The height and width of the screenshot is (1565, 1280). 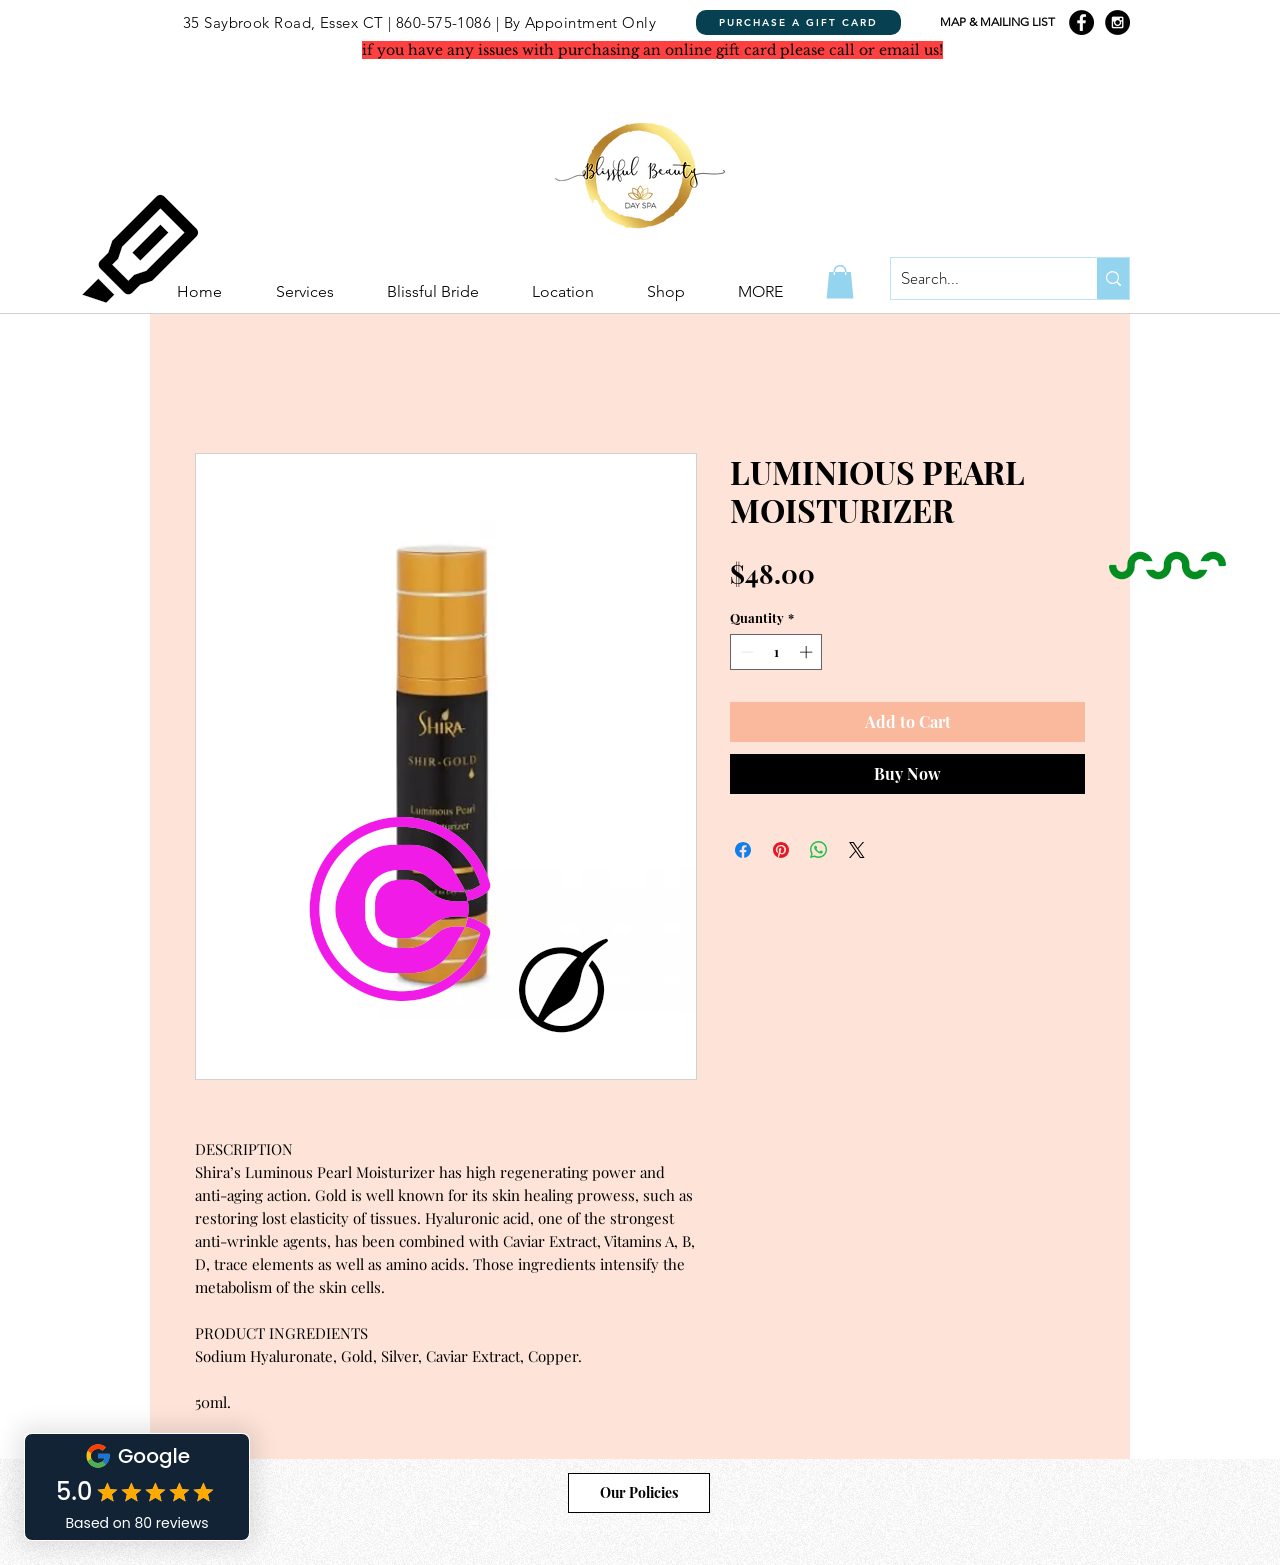 What do you see at coordinates (561, 986) in the screenshot?
I see `pied piper company logo` at bounding box center [561, 986].